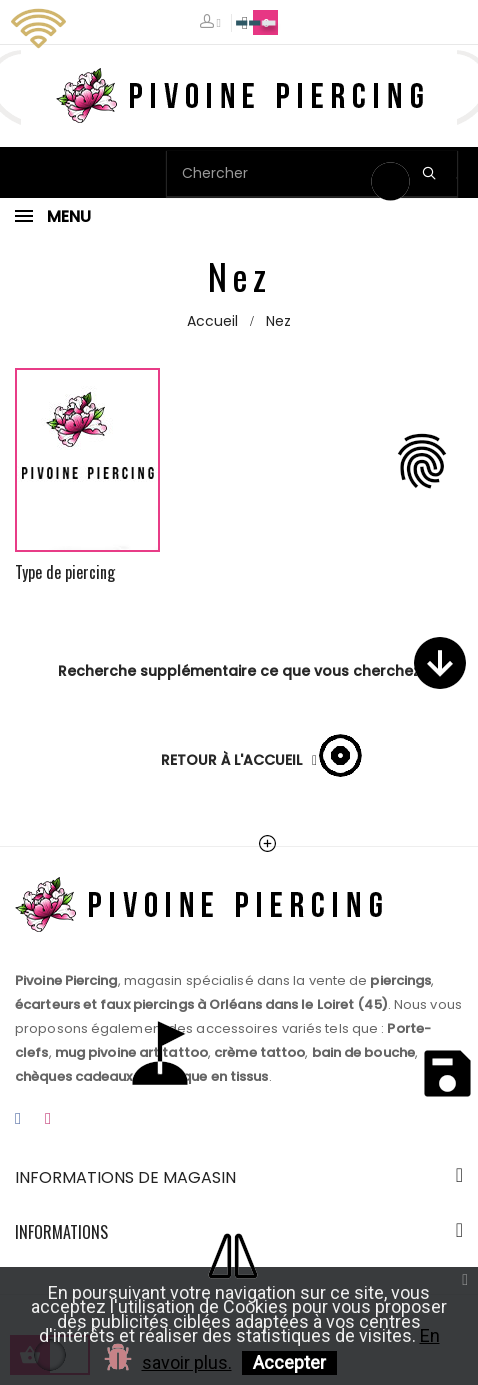  Describe the element at coordinates (340, 755) in the screenshot. I see `access music albums or library` at that location.